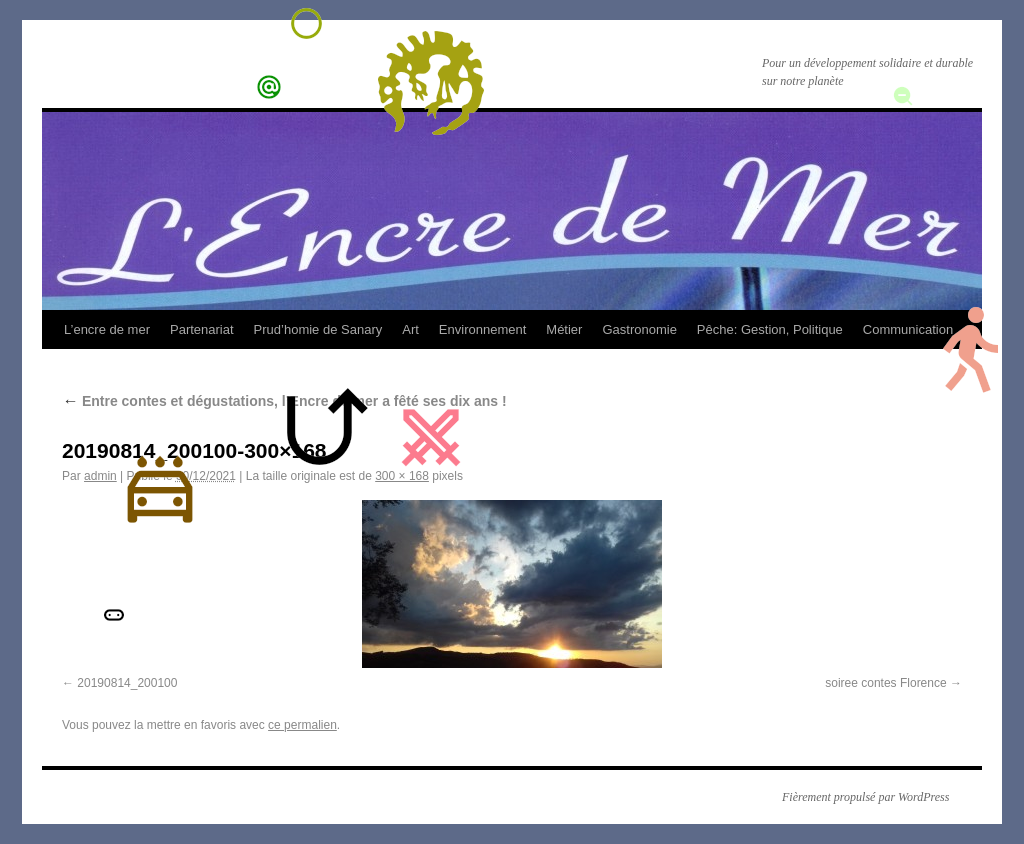  I want to click on redo or repeat last action, so click(323, 428).